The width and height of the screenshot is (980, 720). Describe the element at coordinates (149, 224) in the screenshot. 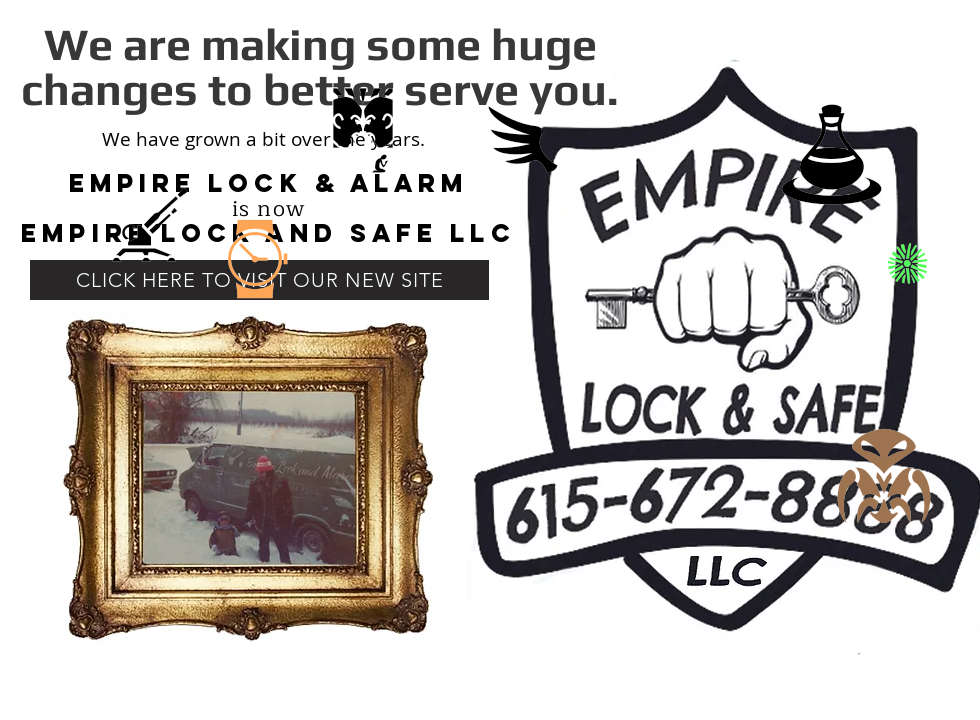

I see `anti-aircraft gun unit or defense structure in a strategy game` at that location.